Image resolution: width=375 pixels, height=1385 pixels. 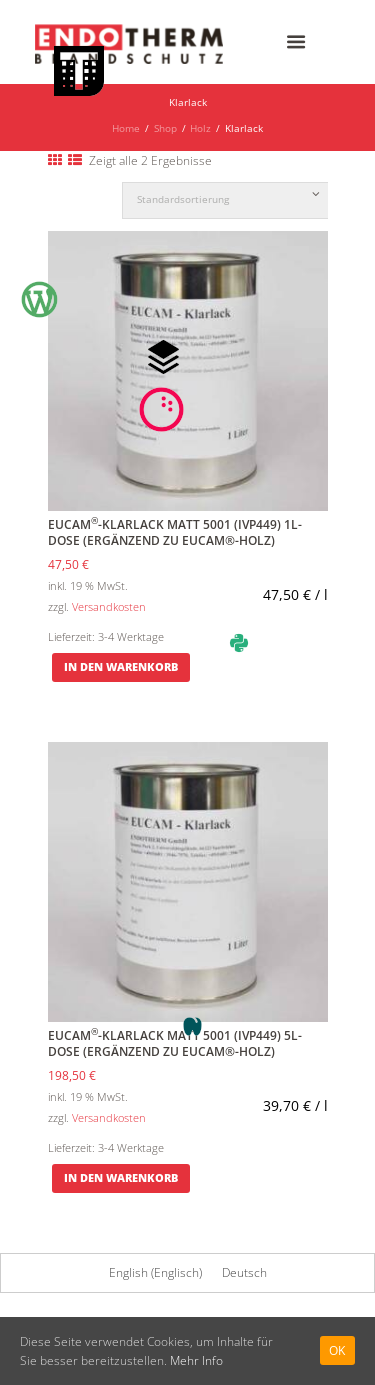 What do you see at coordinates (239, 643) in the screenshot?
I see `python programming language logo` at bounding box center [239, 643].